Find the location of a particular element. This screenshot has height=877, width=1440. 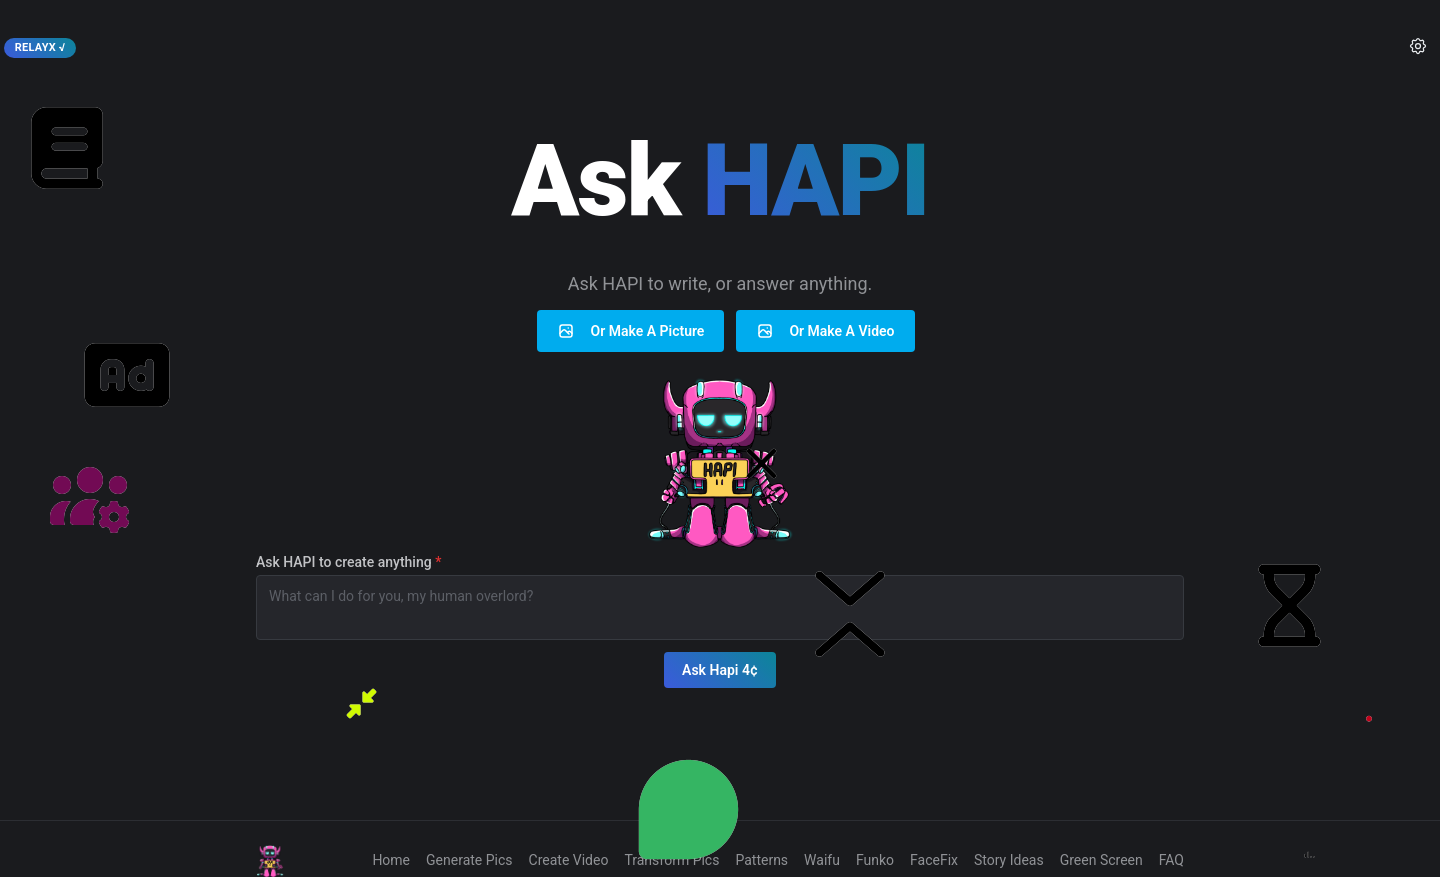

no wifi signal available is located at coordinates (1369, 696).